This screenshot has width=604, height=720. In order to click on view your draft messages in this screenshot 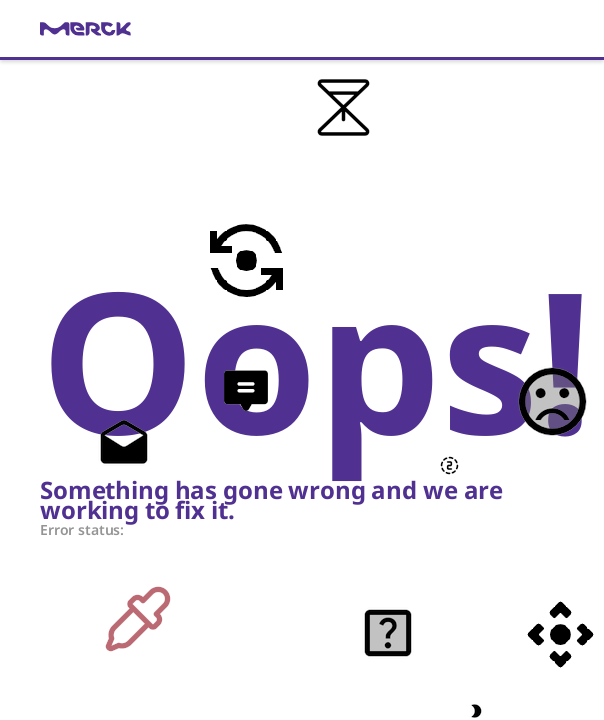, I will do `click(124, 445)`.